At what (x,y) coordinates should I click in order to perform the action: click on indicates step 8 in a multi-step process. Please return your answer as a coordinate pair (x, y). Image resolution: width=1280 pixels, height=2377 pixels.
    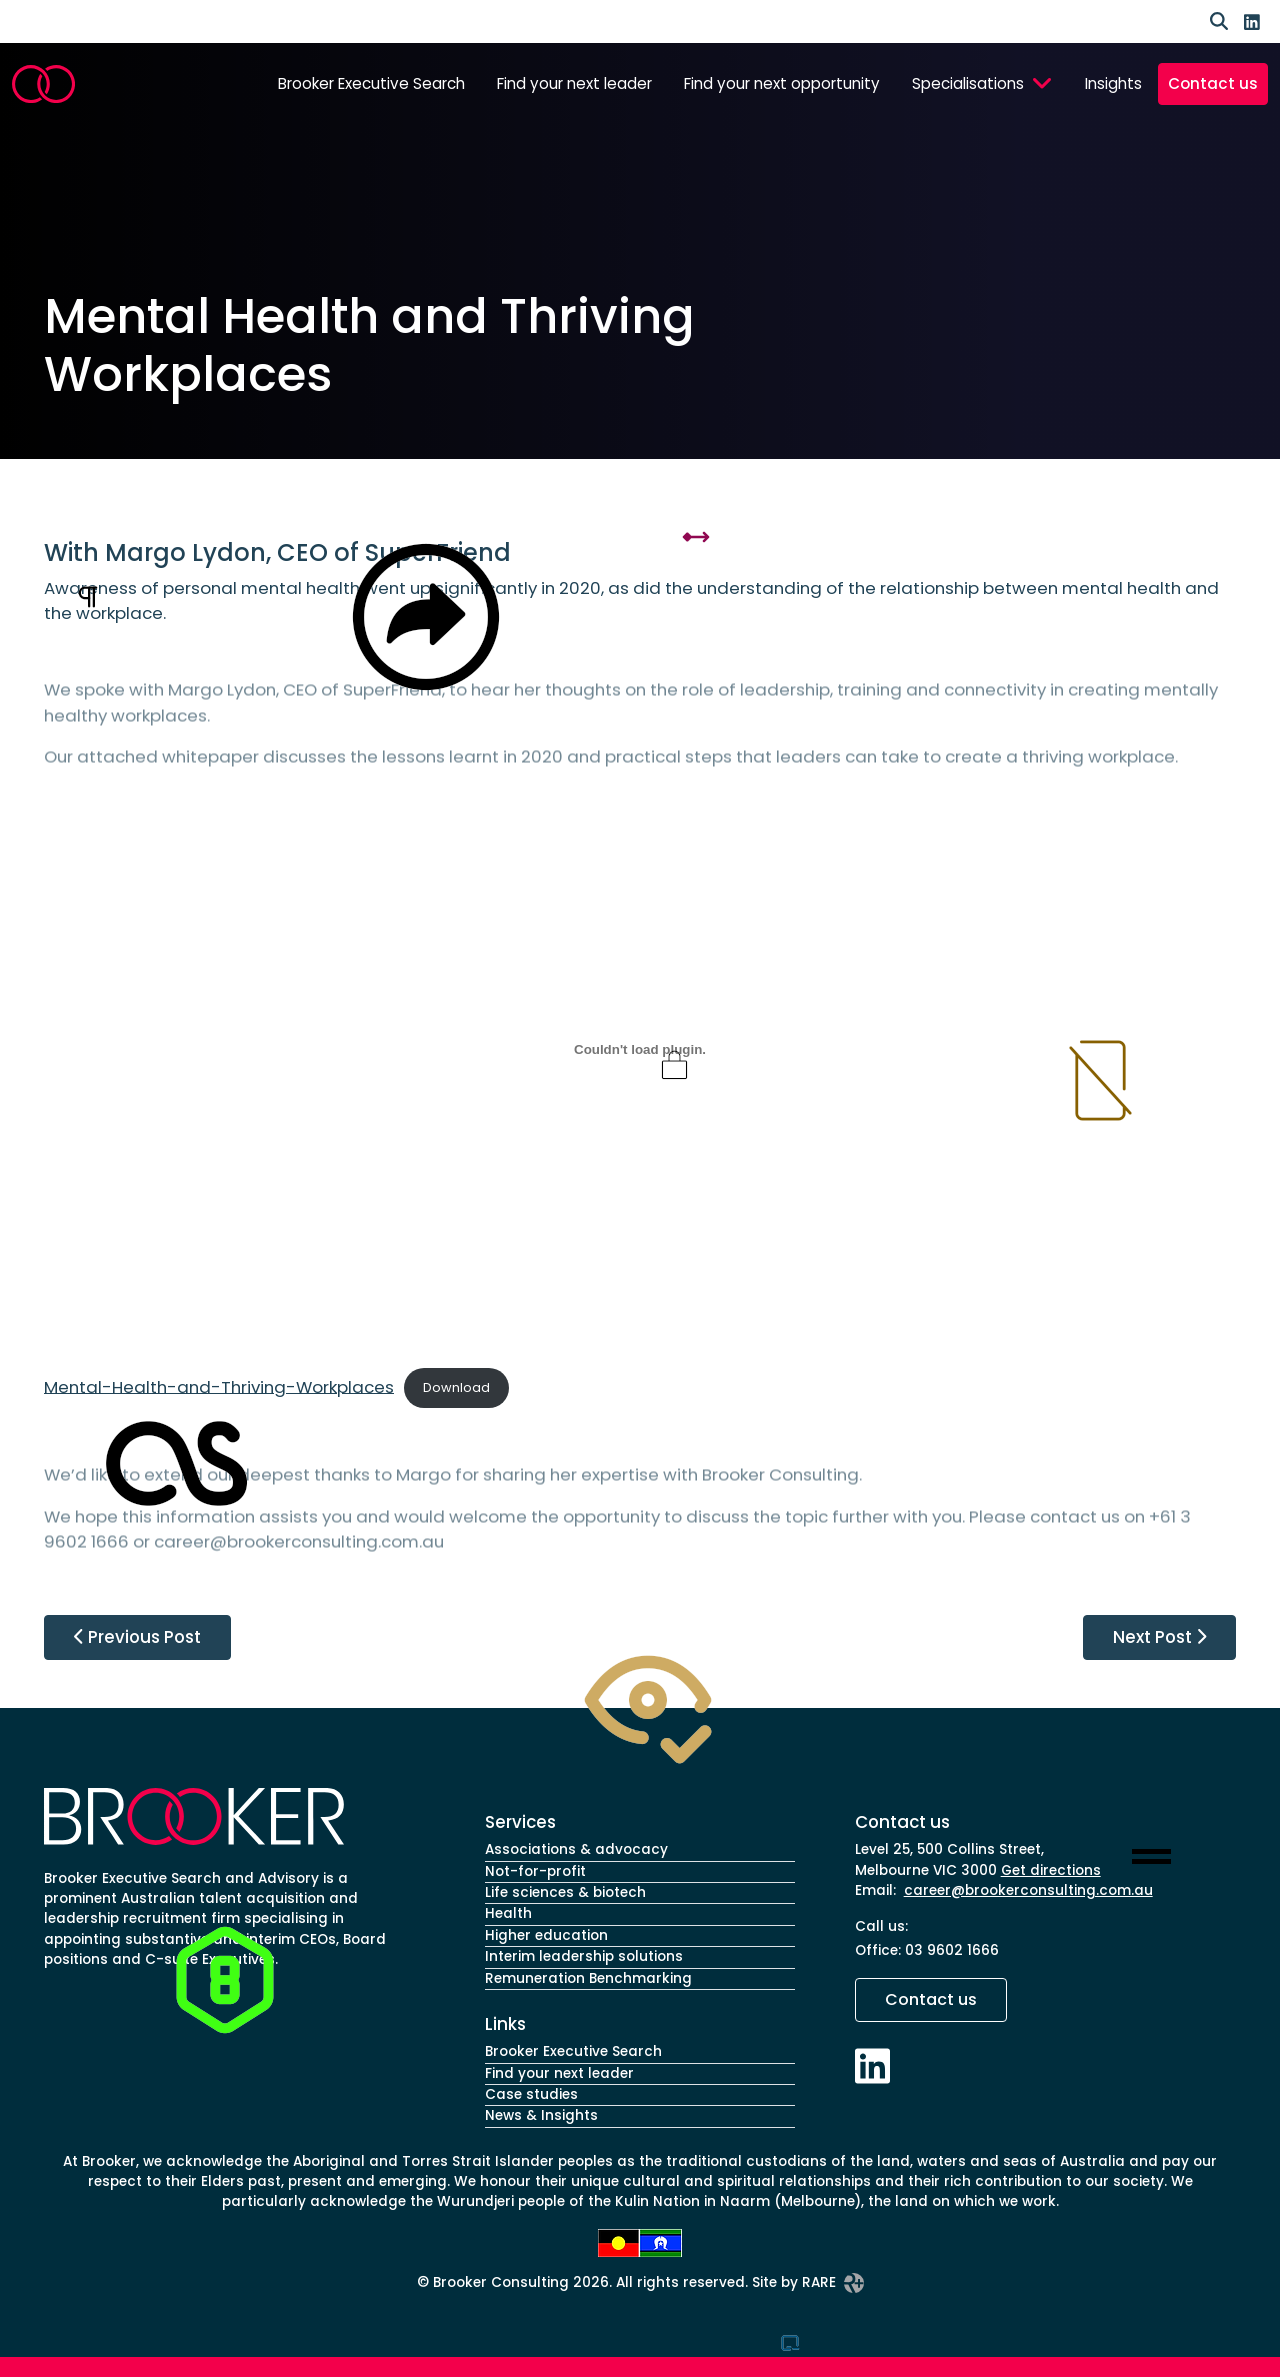
    Looking at the image, I should click on (225, 1980).